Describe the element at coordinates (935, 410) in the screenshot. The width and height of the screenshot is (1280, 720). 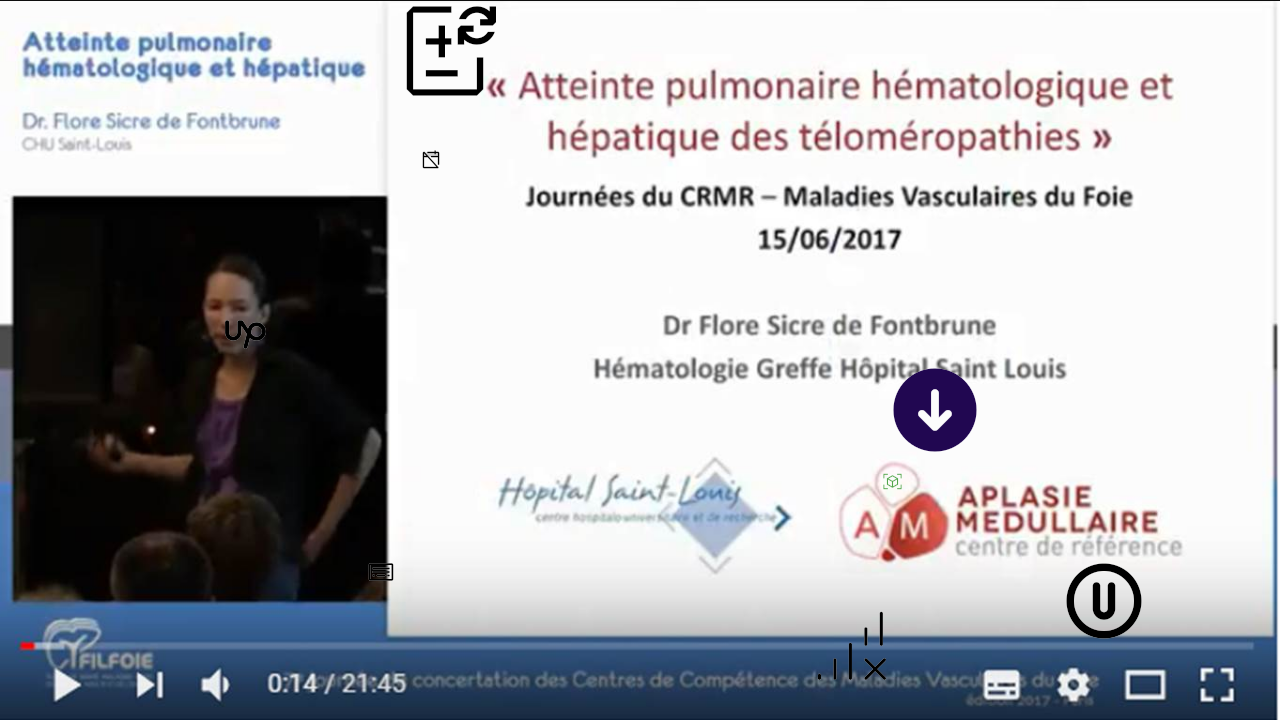
I see `download a file or content` at that location.